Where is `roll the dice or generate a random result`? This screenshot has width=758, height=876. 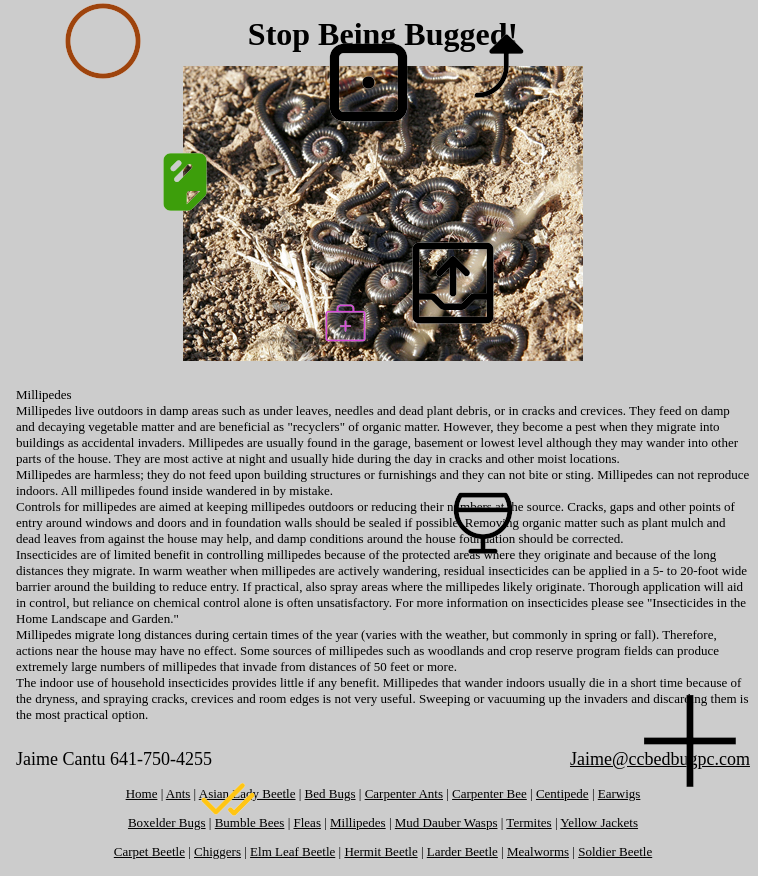
roll the dice or generate a random result is located at coordinates (368, 82).